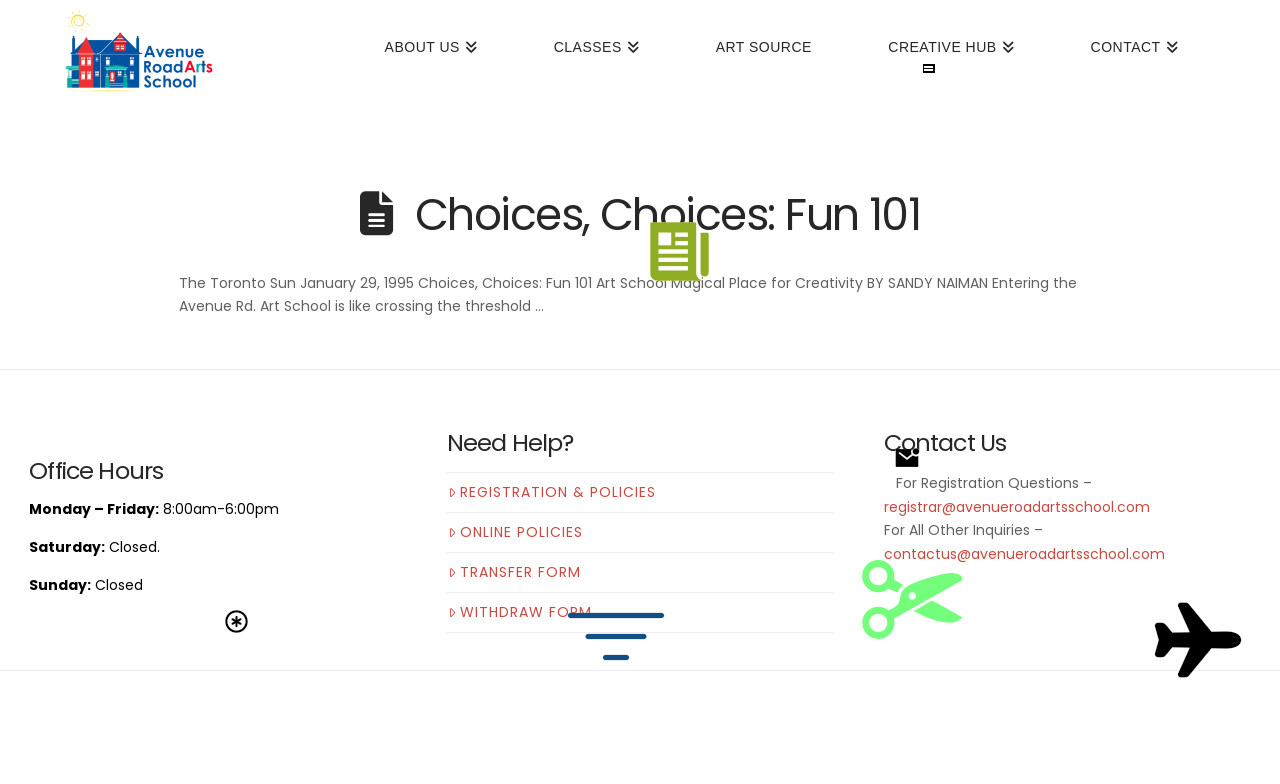 The width and height of the screenshot is (1280, 784). What do you see at coordinates (236, 621) in the screenshot?
I see `access medical or health features` at bounding box center [236, 621].